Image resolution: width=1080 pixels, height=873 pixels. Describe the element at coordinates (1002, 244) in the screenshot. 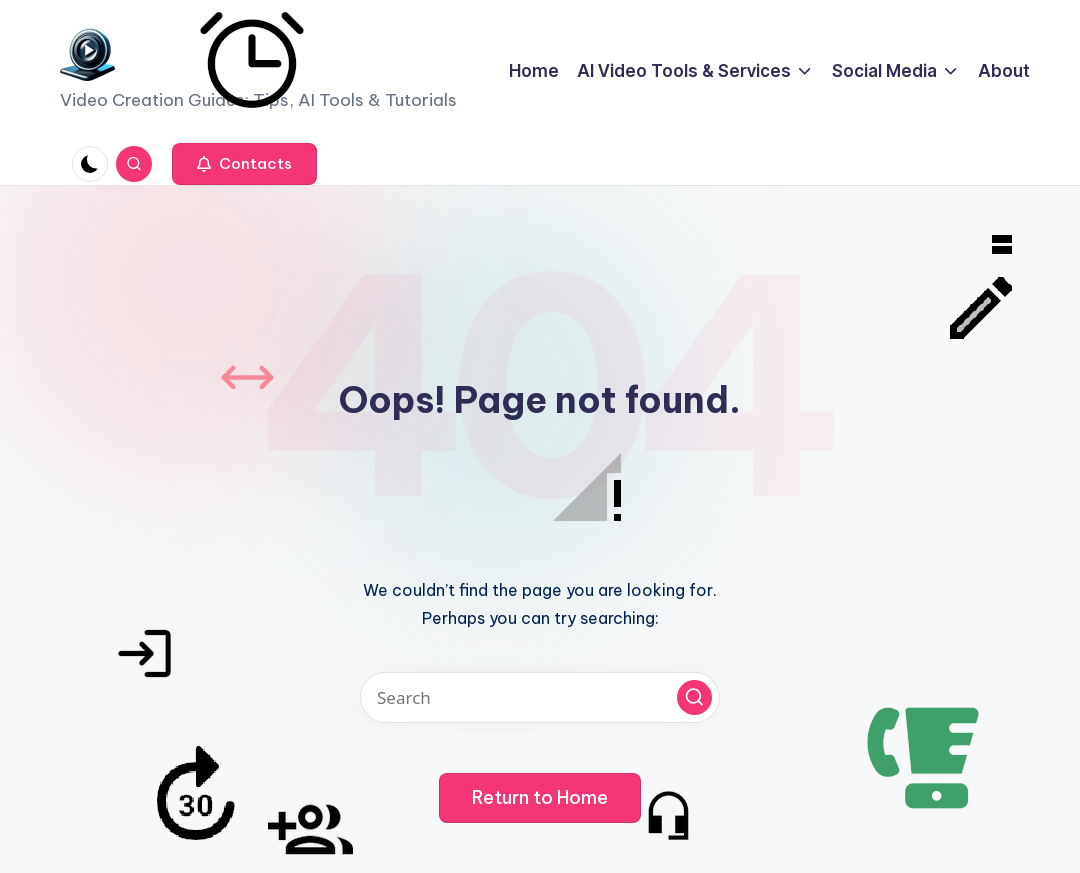

I see `switch to agenda or list view` at that location.